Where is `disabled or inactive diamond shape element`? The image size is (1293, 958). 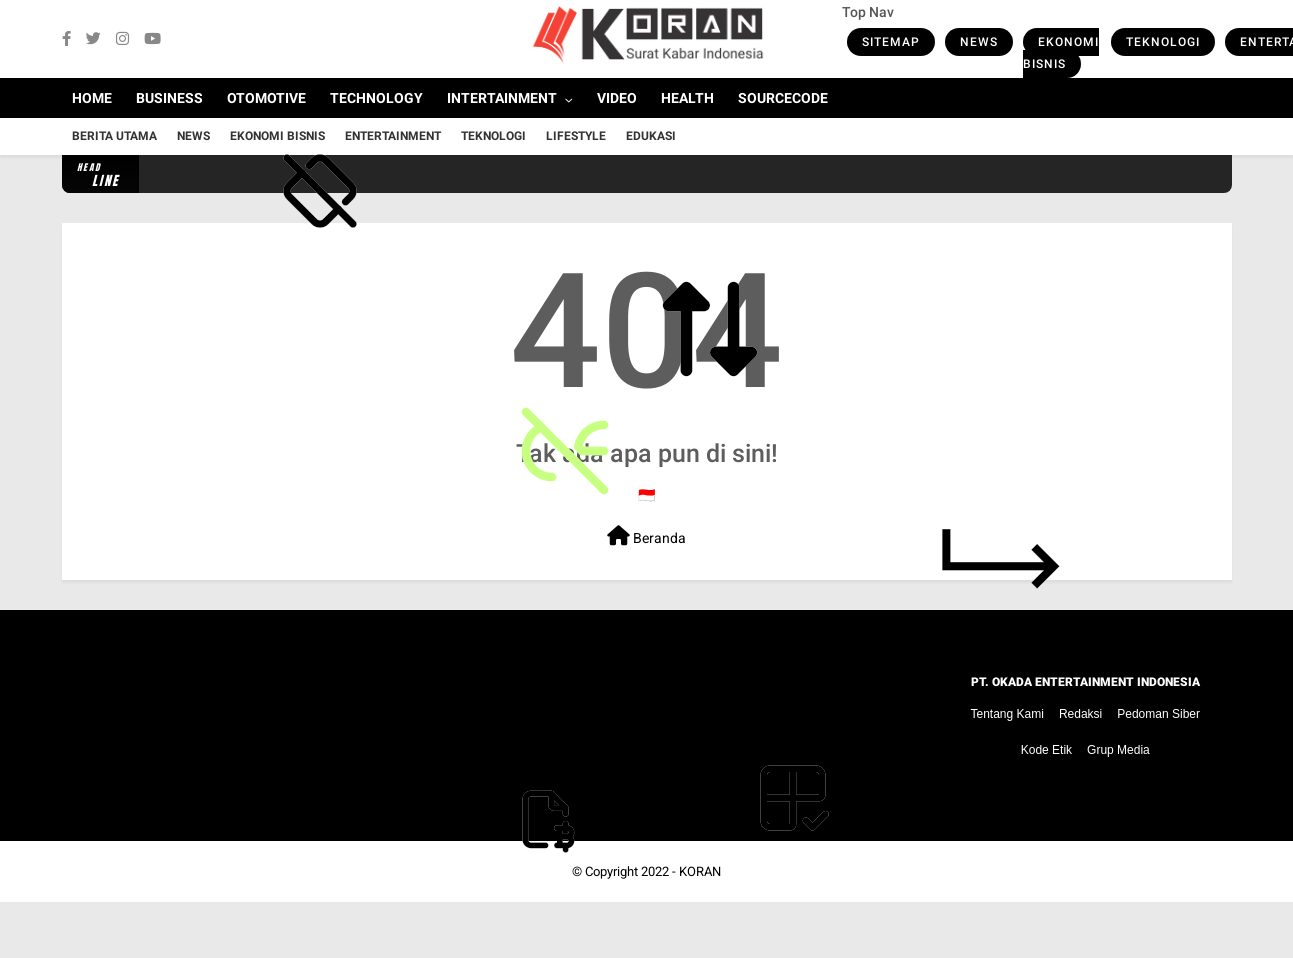
disabled or inactive diamond shape element is located at coordinates (320, 191).